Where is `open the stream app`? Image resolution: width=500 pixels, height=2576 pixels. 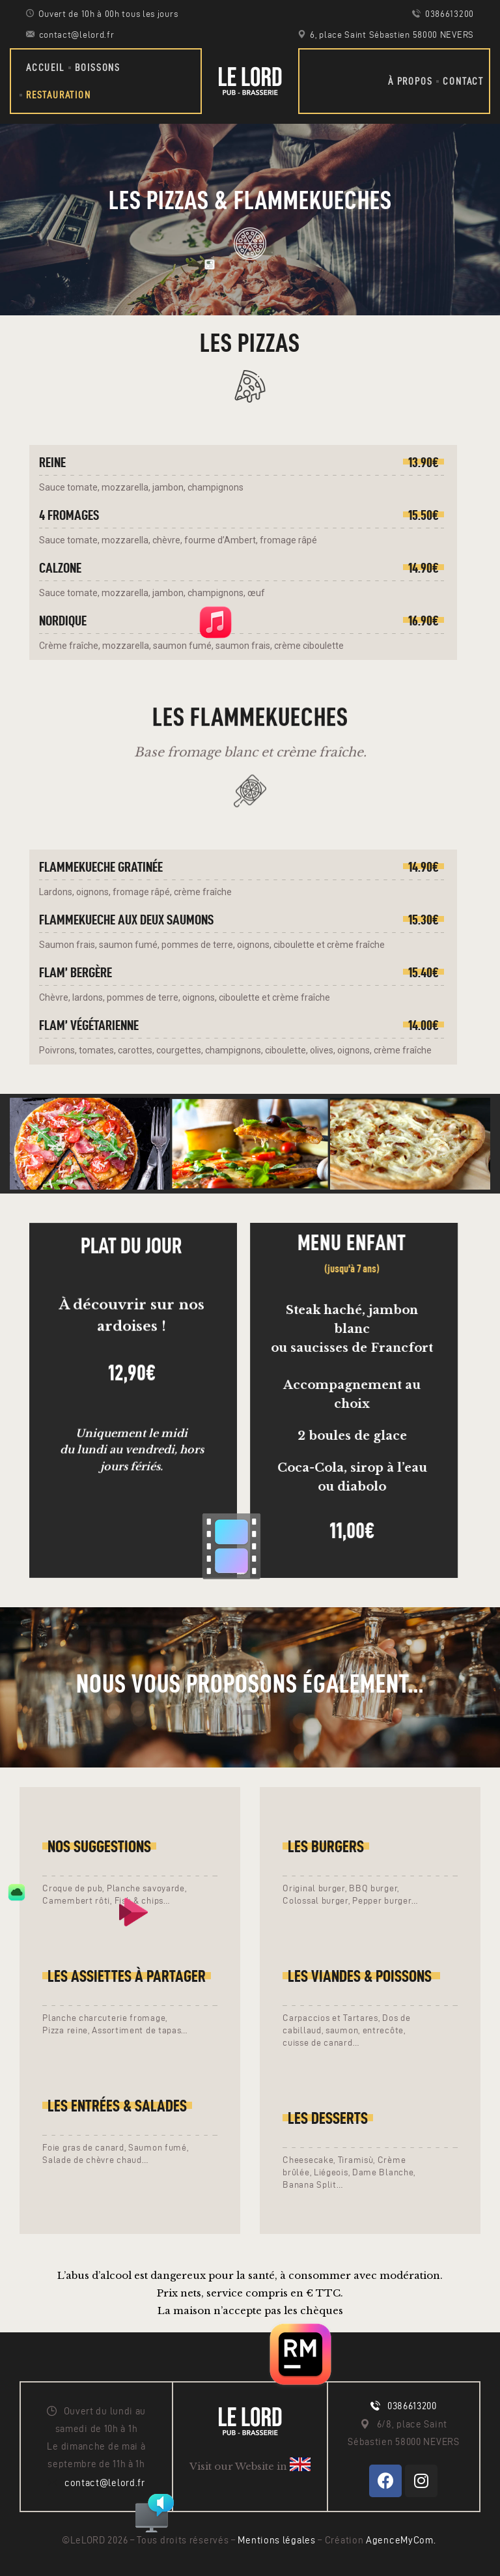 open the stream app is located at coordinates (133, 1912).